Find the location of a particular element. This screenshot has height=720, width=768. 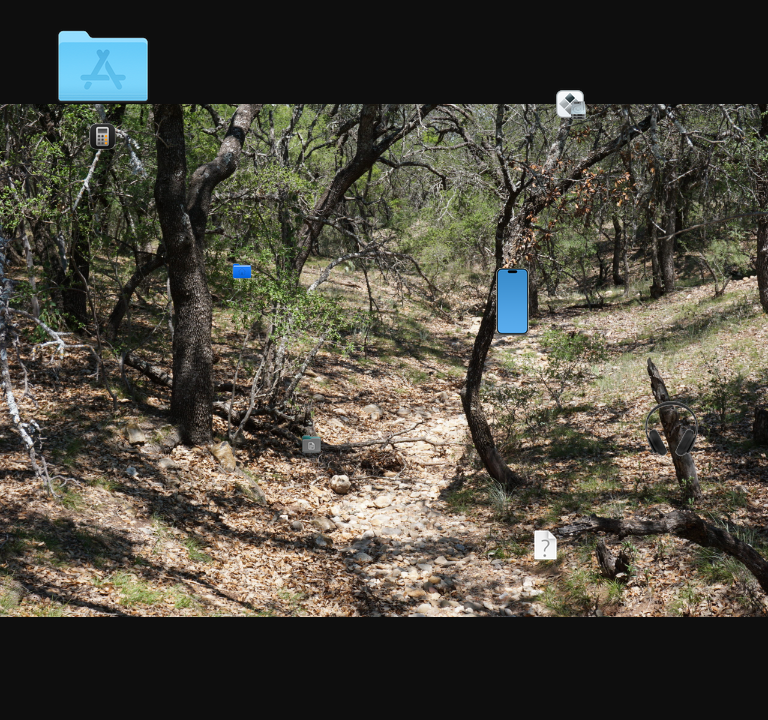

connect bluetooth headphones is located at coordinates (671, 429).